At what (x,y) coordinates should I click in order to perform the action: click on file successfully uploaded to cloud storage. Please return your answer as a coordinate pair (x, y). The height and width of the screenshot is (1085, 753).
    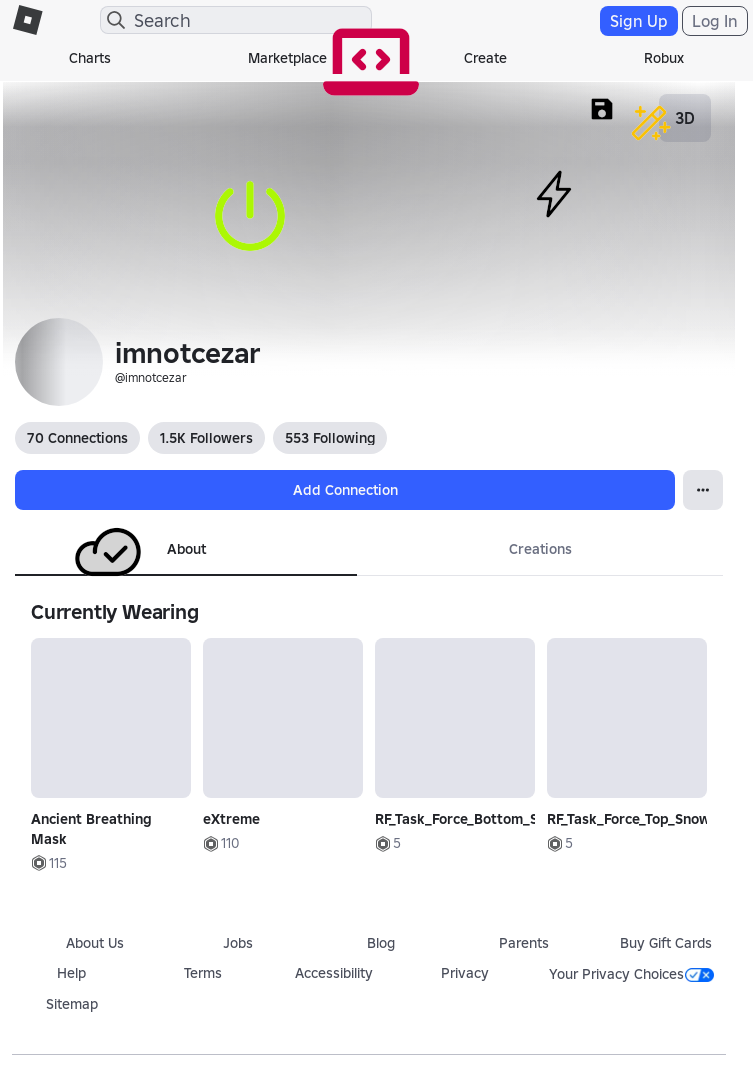
    Looking at the image, I should click on (108, 552).